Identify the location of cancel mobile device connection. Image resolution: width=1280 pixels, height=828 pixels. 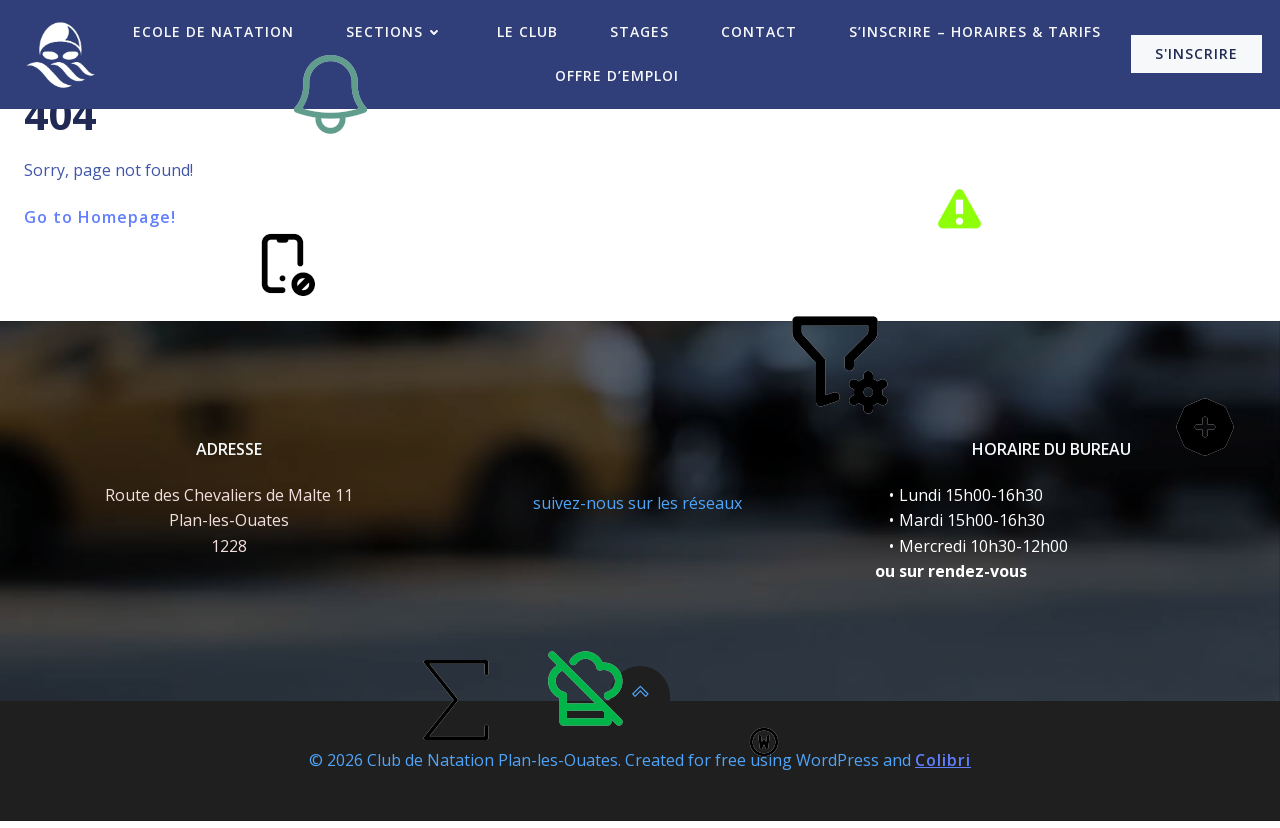
(282, 263).